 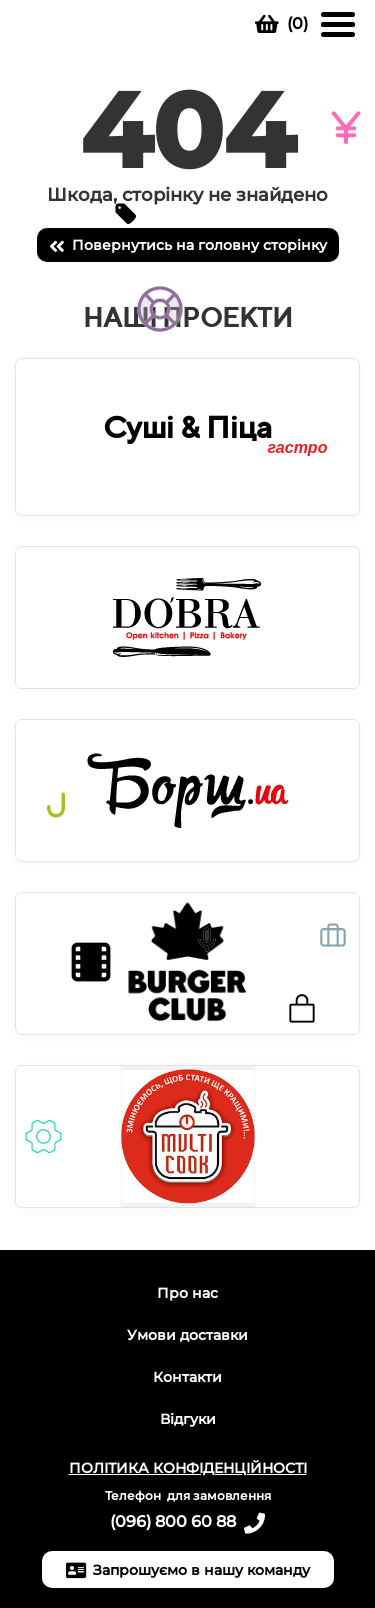 What do you see at coordinates (333, 935) in the screenshot?
I see `access work or business documents` at bounding box center [333, 935].